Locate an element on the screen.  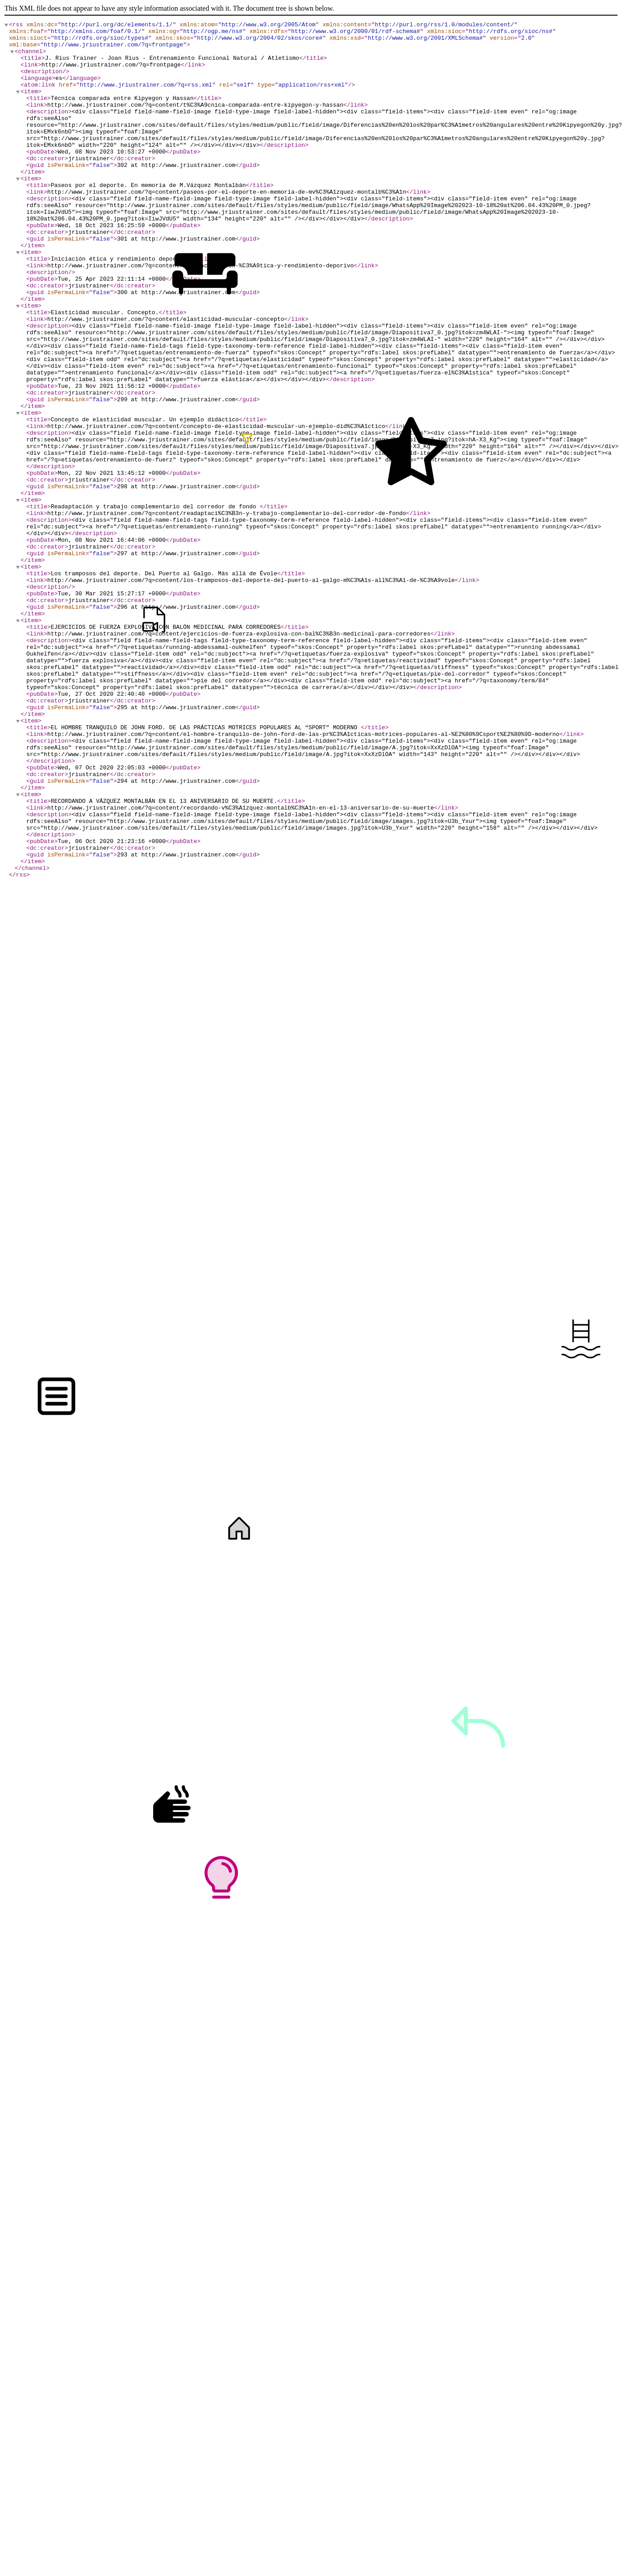
open a video file is located at coordinates (154, 619).